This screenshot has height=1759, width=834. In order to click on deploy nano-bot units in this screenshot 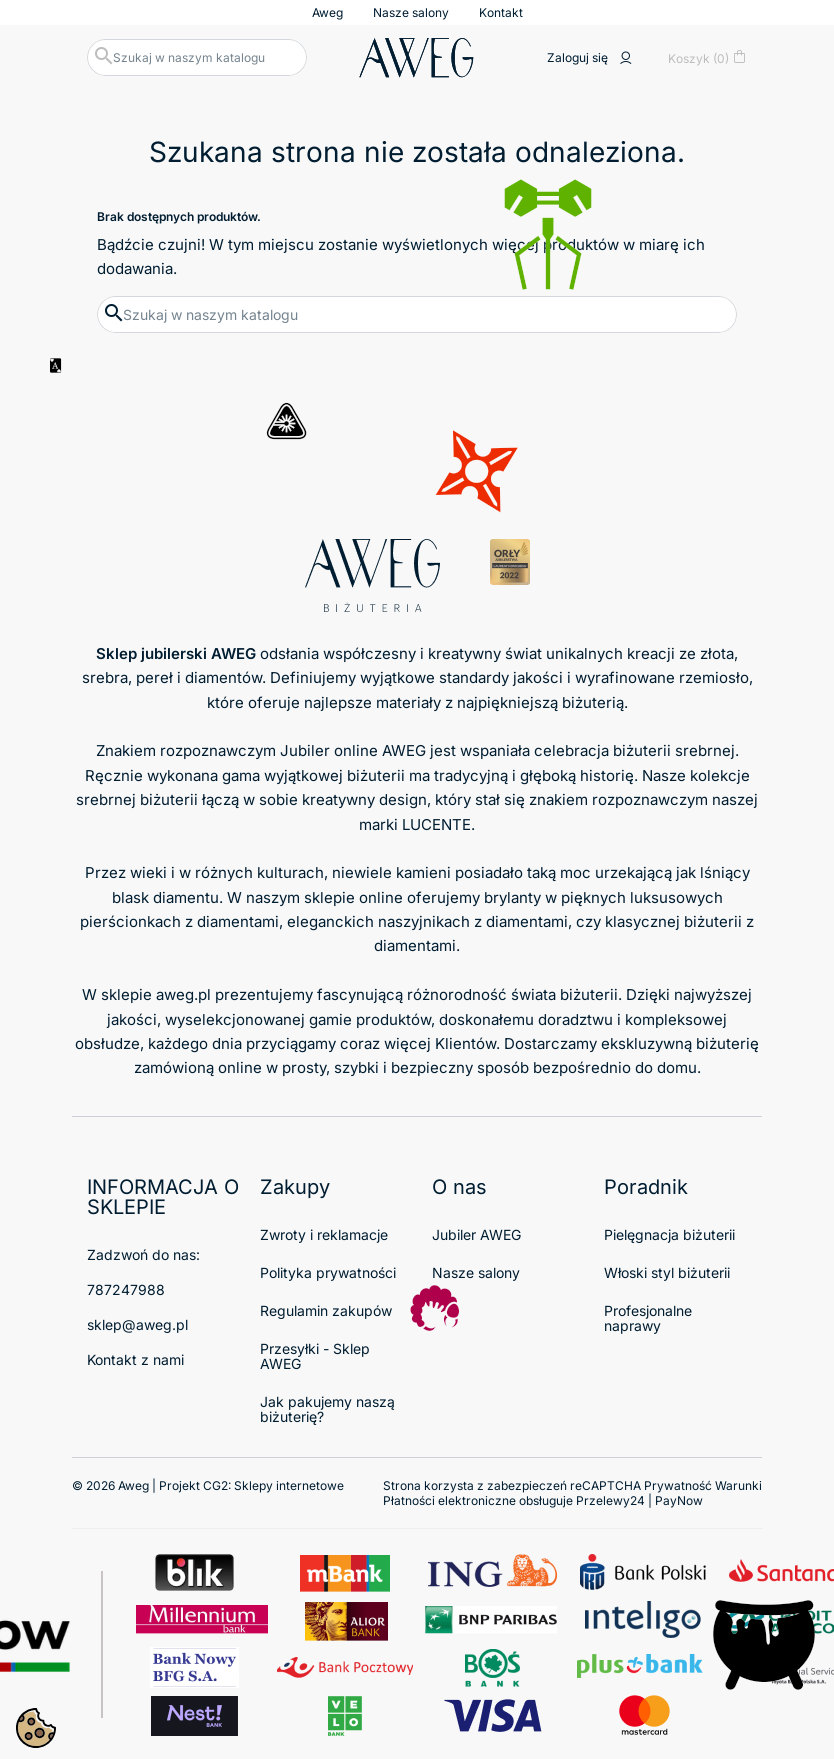, I will do `click(548, 235)`.